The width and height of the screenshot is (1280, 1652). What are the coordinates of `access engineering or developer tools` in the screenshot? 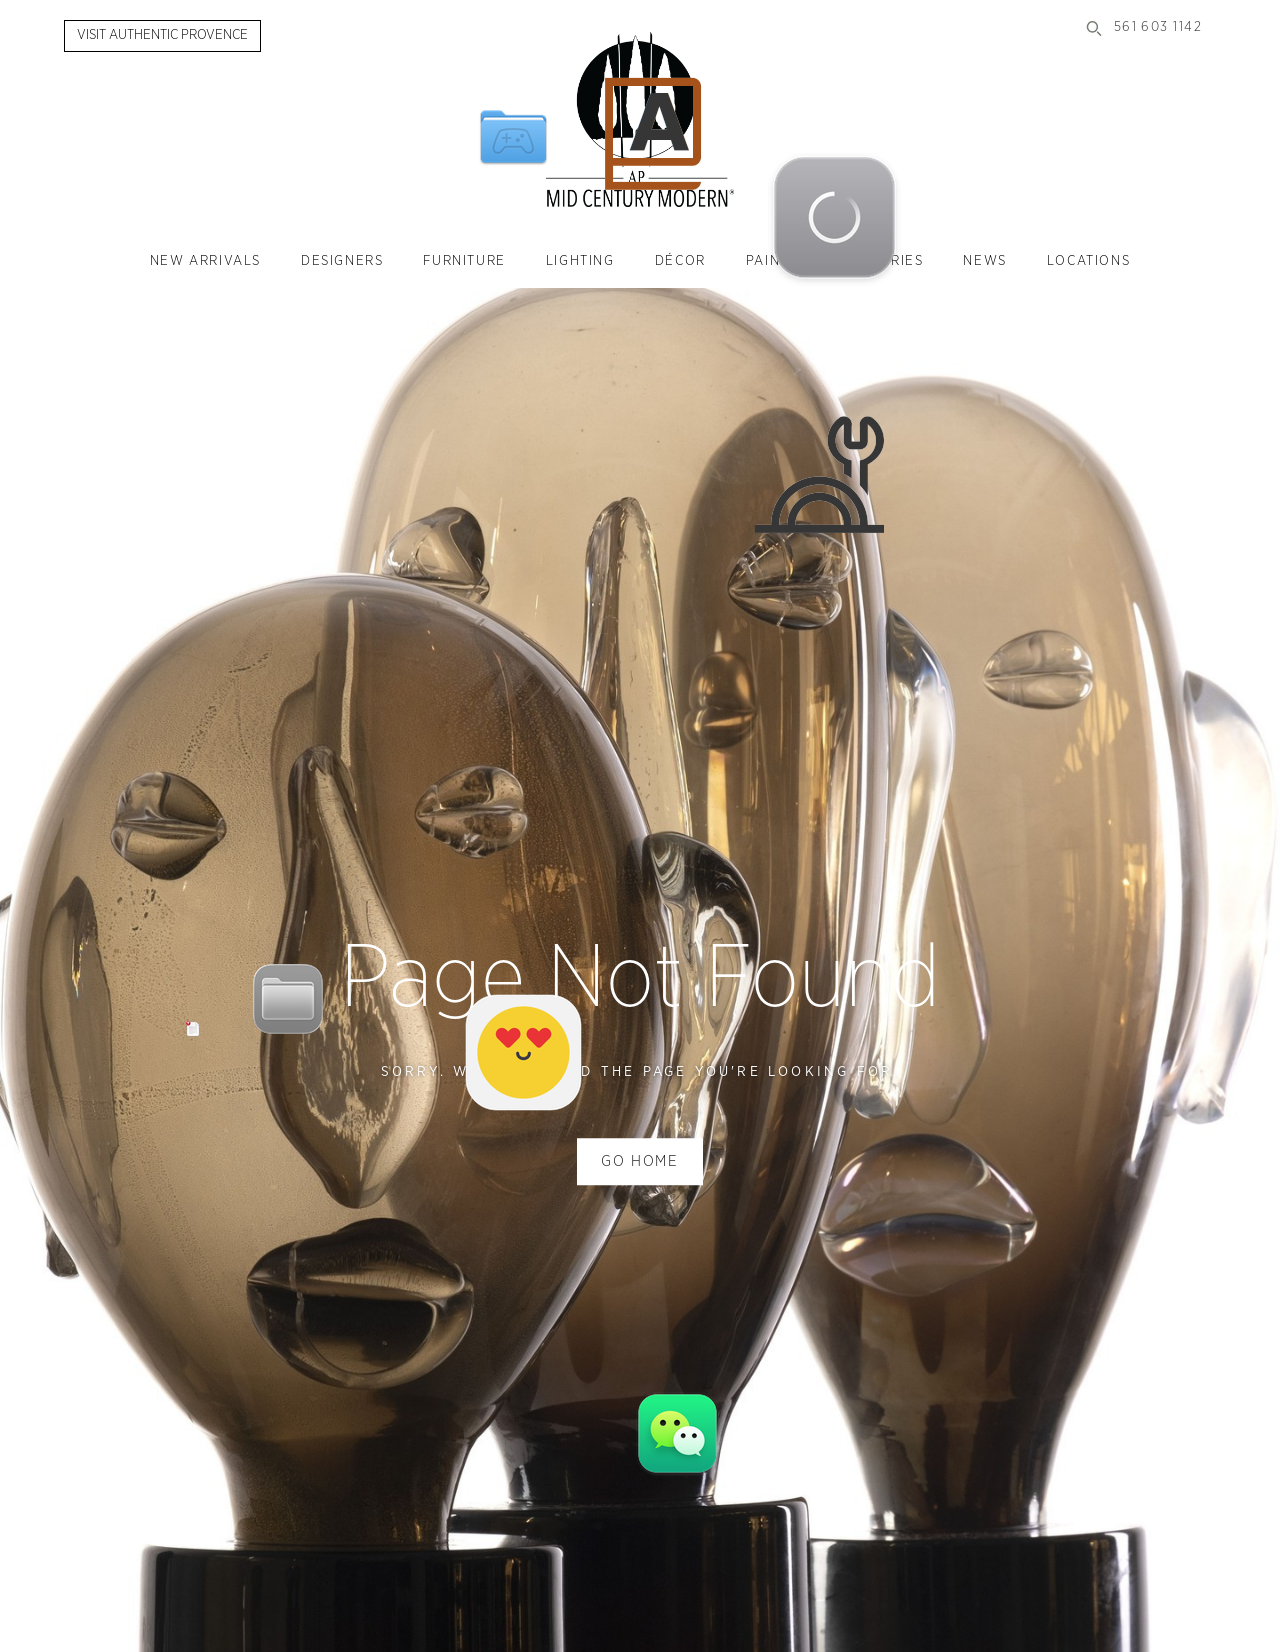 It's located at (819, 476).